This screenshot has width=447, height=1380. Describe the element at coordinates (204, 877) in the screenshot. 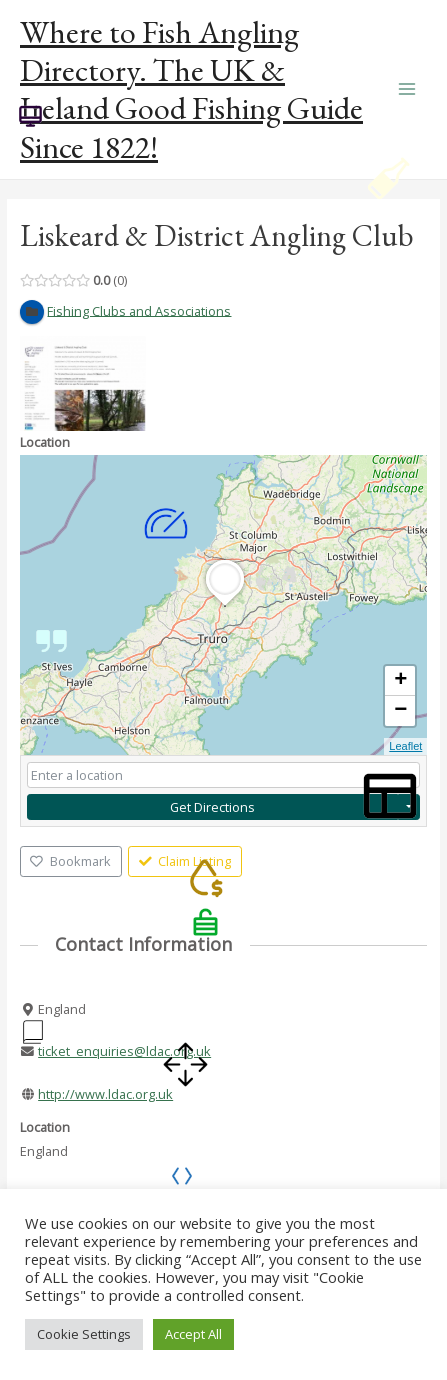

I see `view water bill or usage costs` at that location.